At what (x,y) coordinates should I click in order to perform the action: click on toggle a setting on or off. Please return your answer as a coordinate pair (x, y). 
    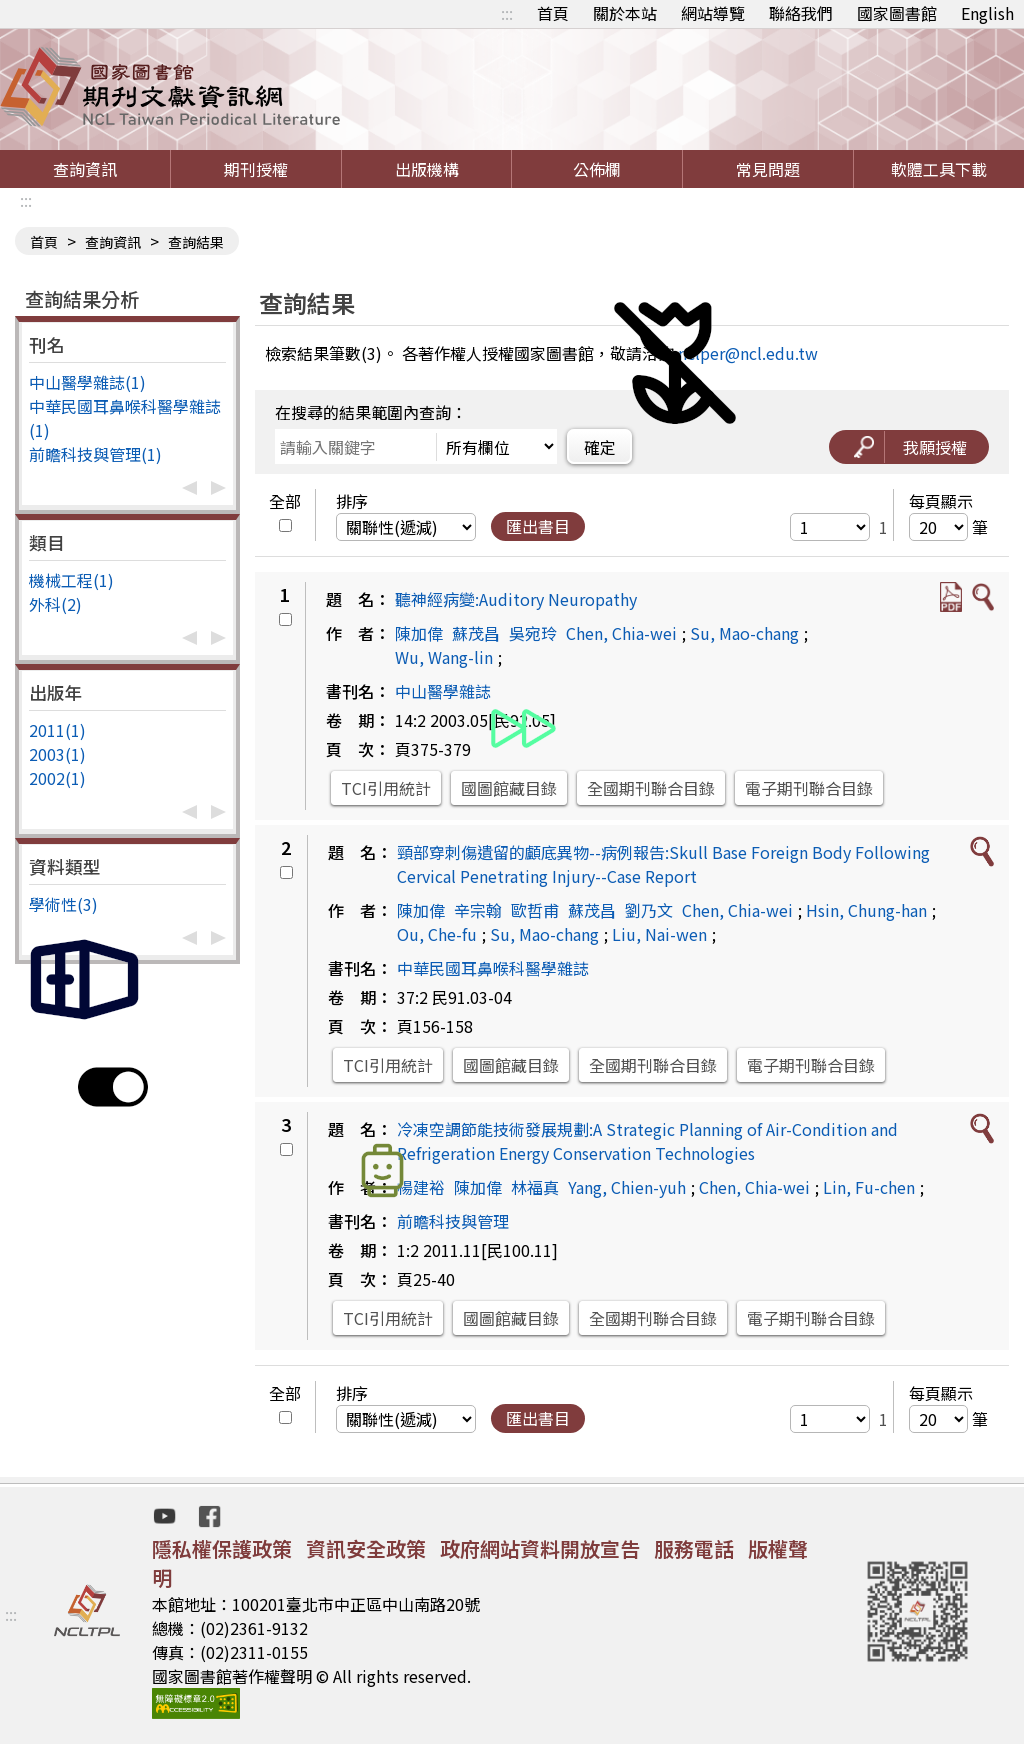
    Looking at the image, I should click on (113, 1087).